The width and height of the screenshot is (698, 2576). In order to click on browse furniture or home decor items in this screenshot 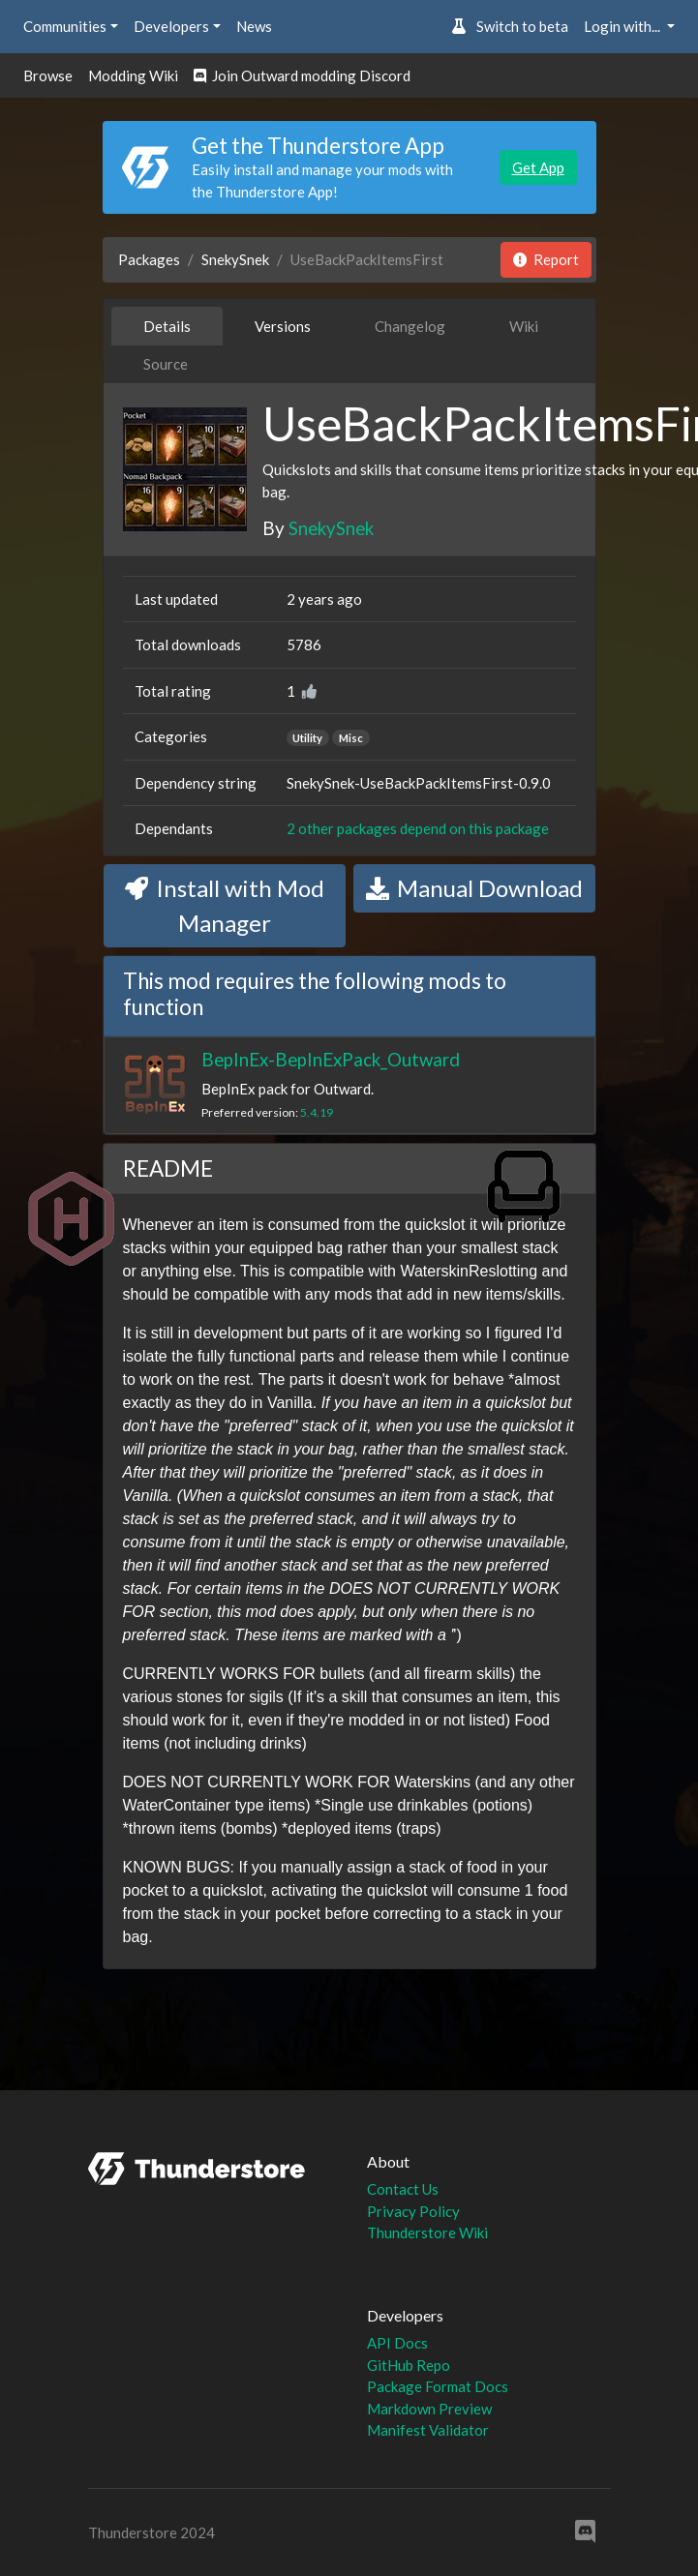, I will do `click(524, 1186)`.